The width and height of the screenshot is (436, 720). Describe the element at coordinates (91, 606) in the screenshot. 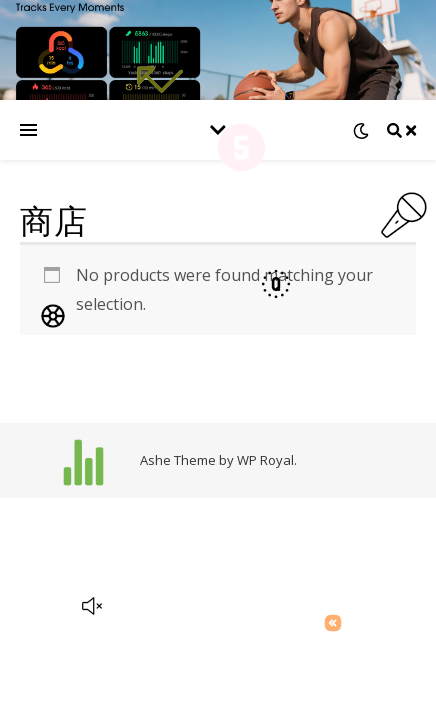

I see `mute audio` at that location.